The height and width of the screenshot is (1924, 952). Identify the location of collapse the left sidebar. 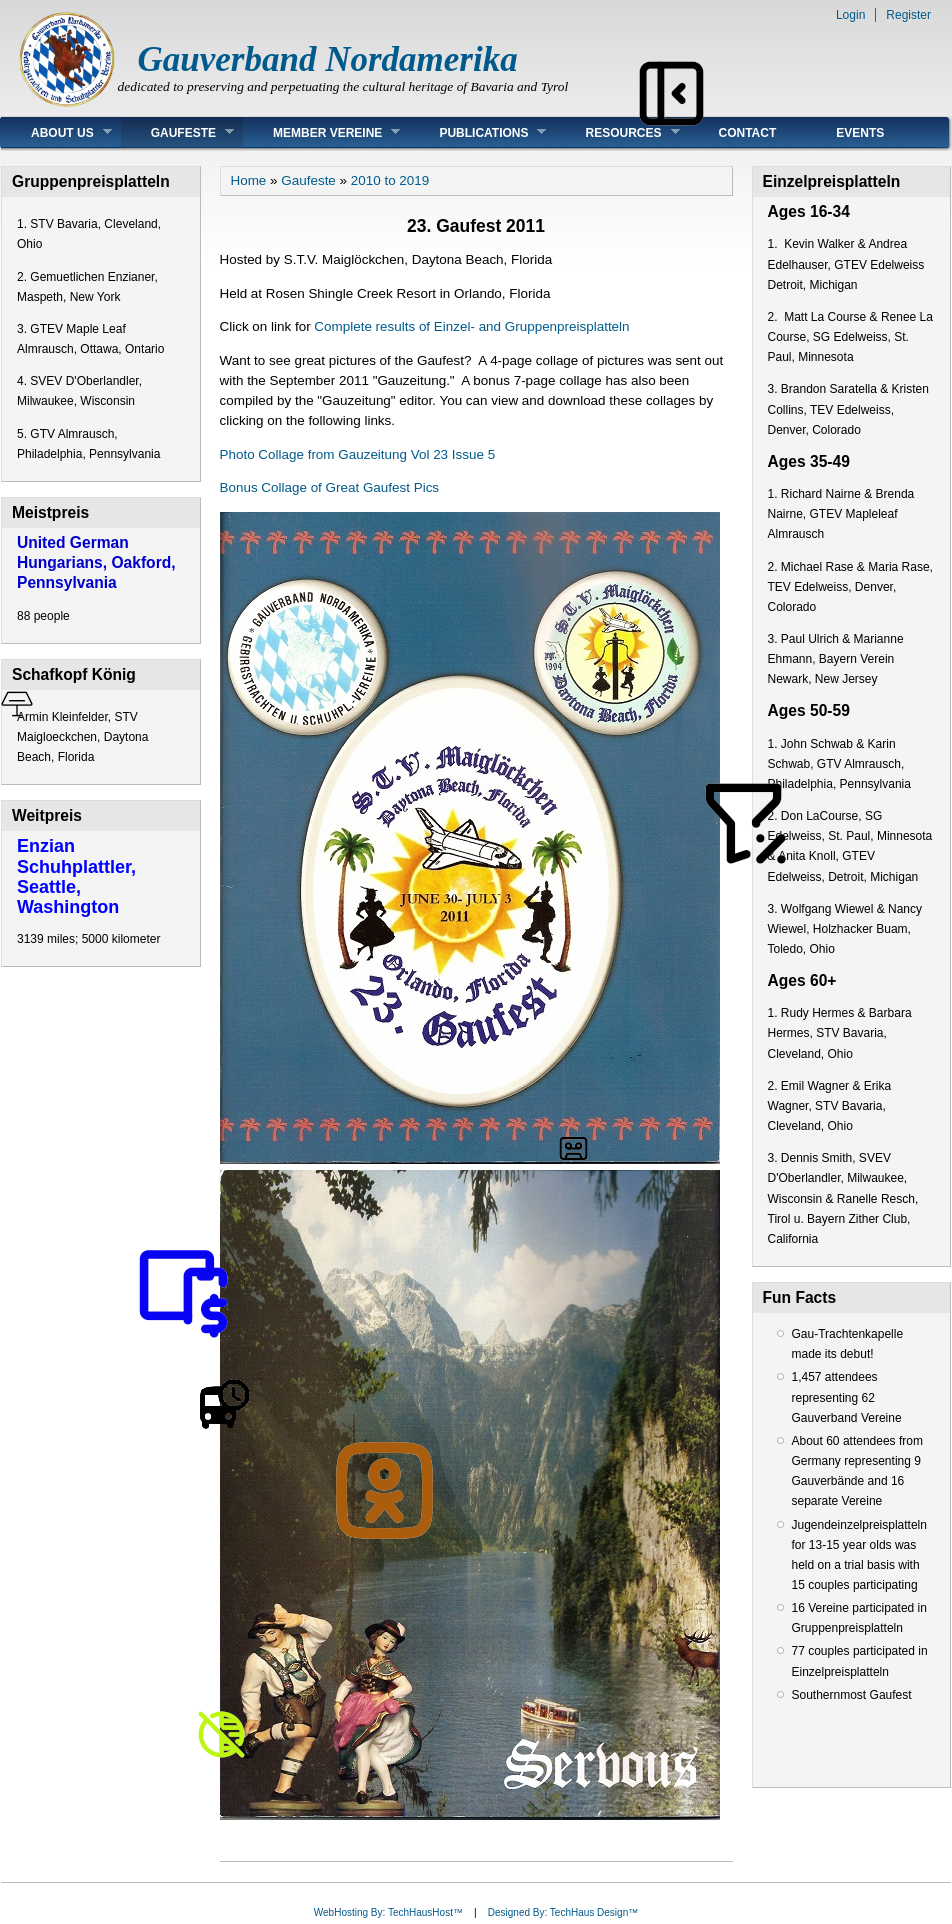
(671, 93).